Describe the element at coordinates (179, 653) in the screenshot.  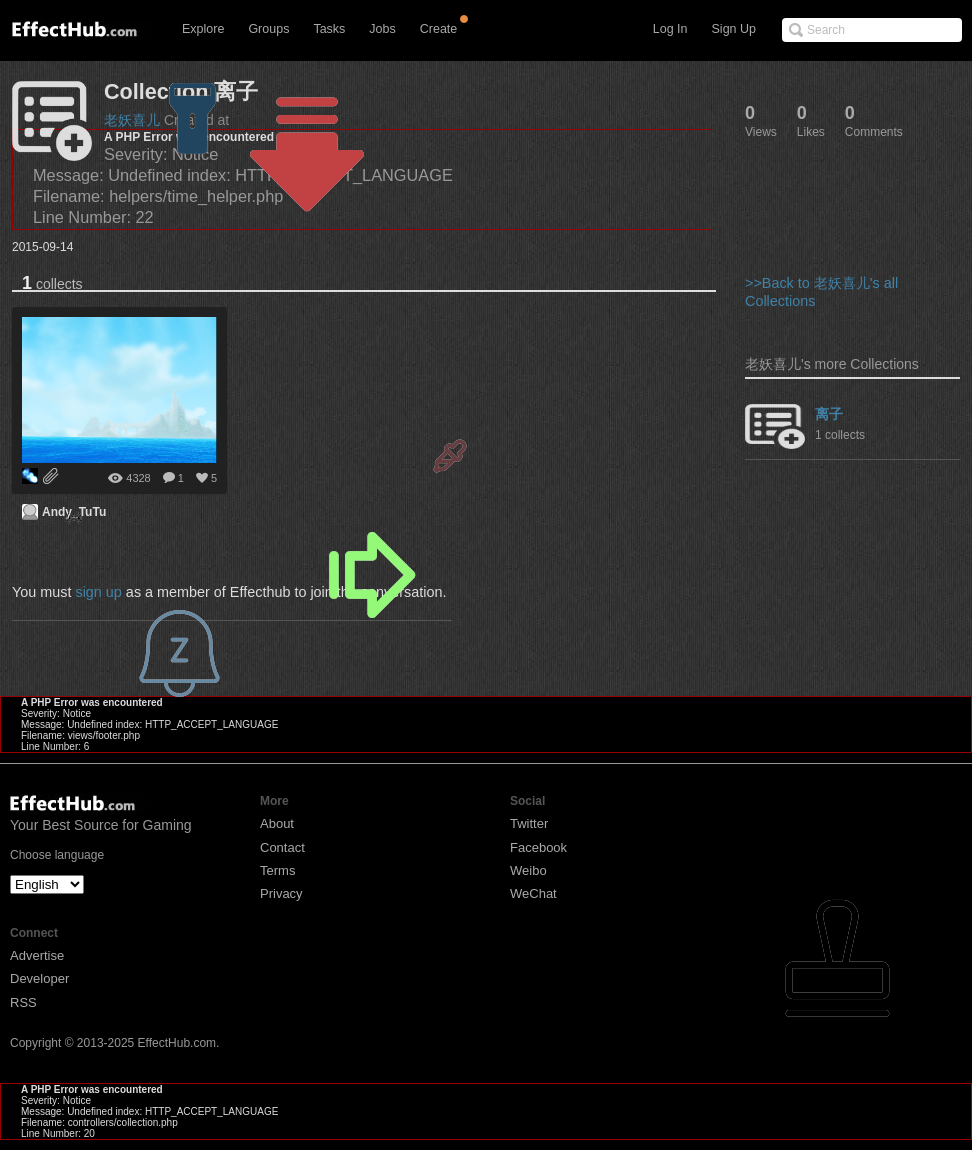
I see `enable sleep or snooze mode for notifications` at that location.